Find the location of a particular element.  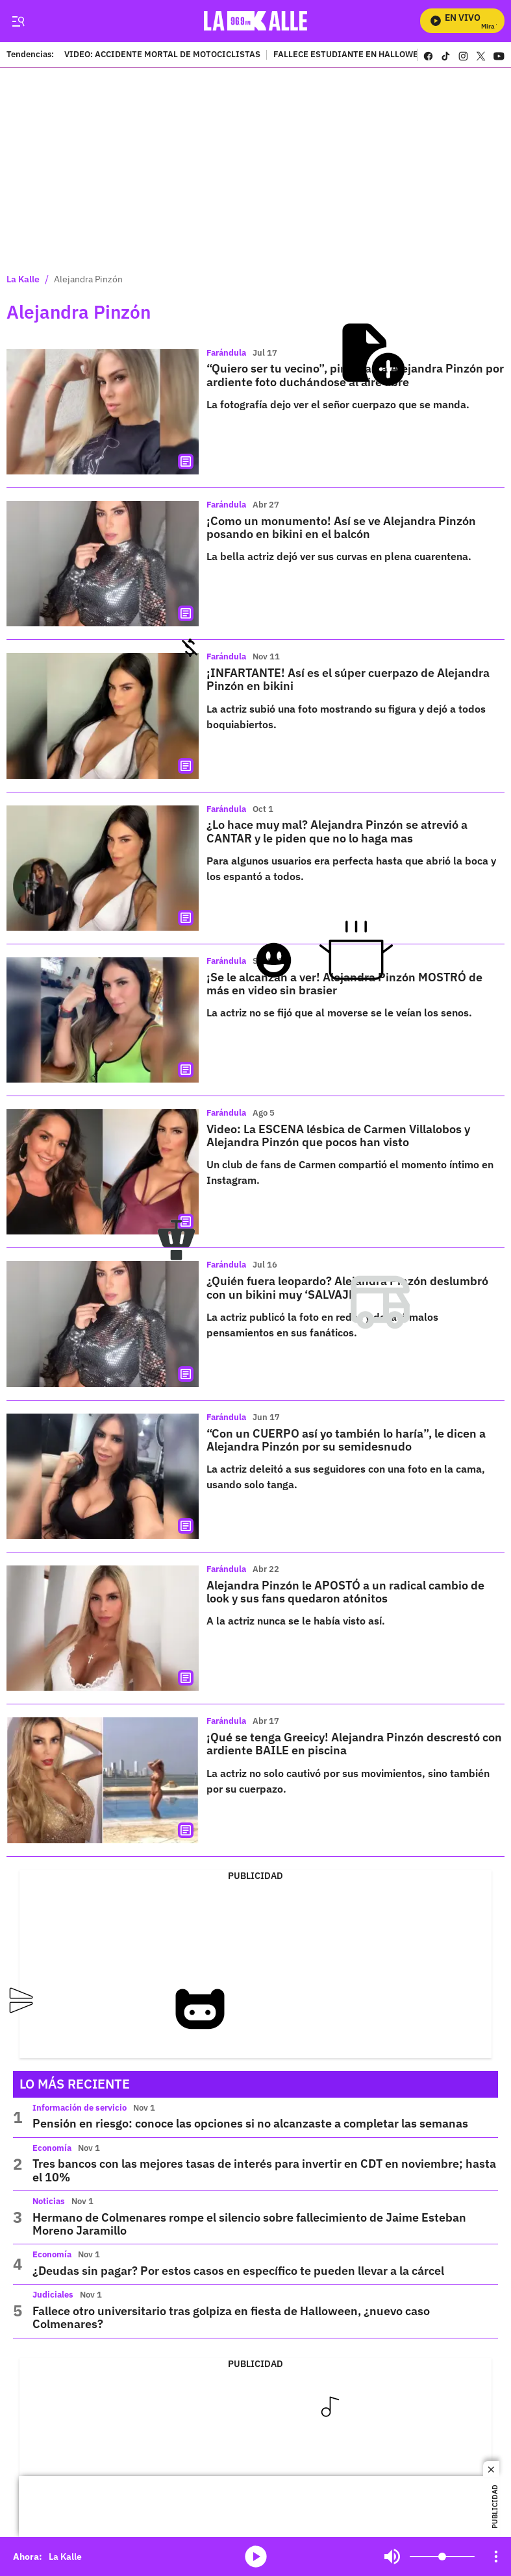

access recipes or cooking features is located at coordinates (356, 955).